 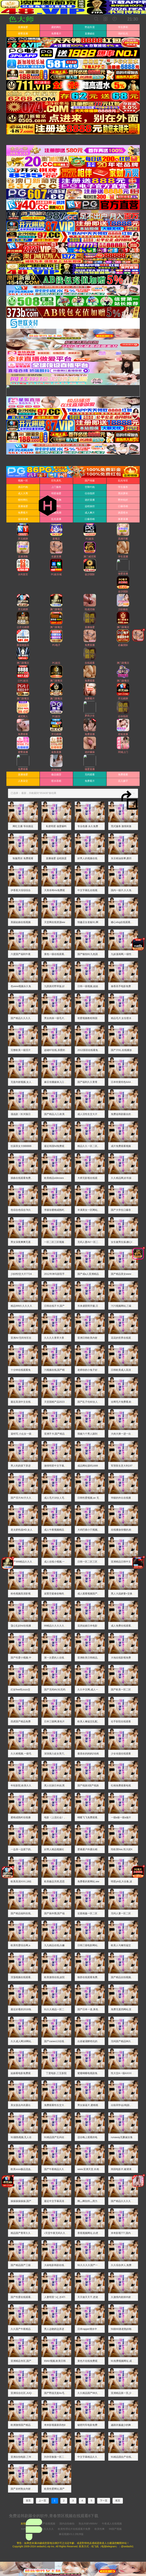 What do you see at coordinates (18, 201) in the screenshot?
I see `open zoho app or service` at bounding box center [18, 201].